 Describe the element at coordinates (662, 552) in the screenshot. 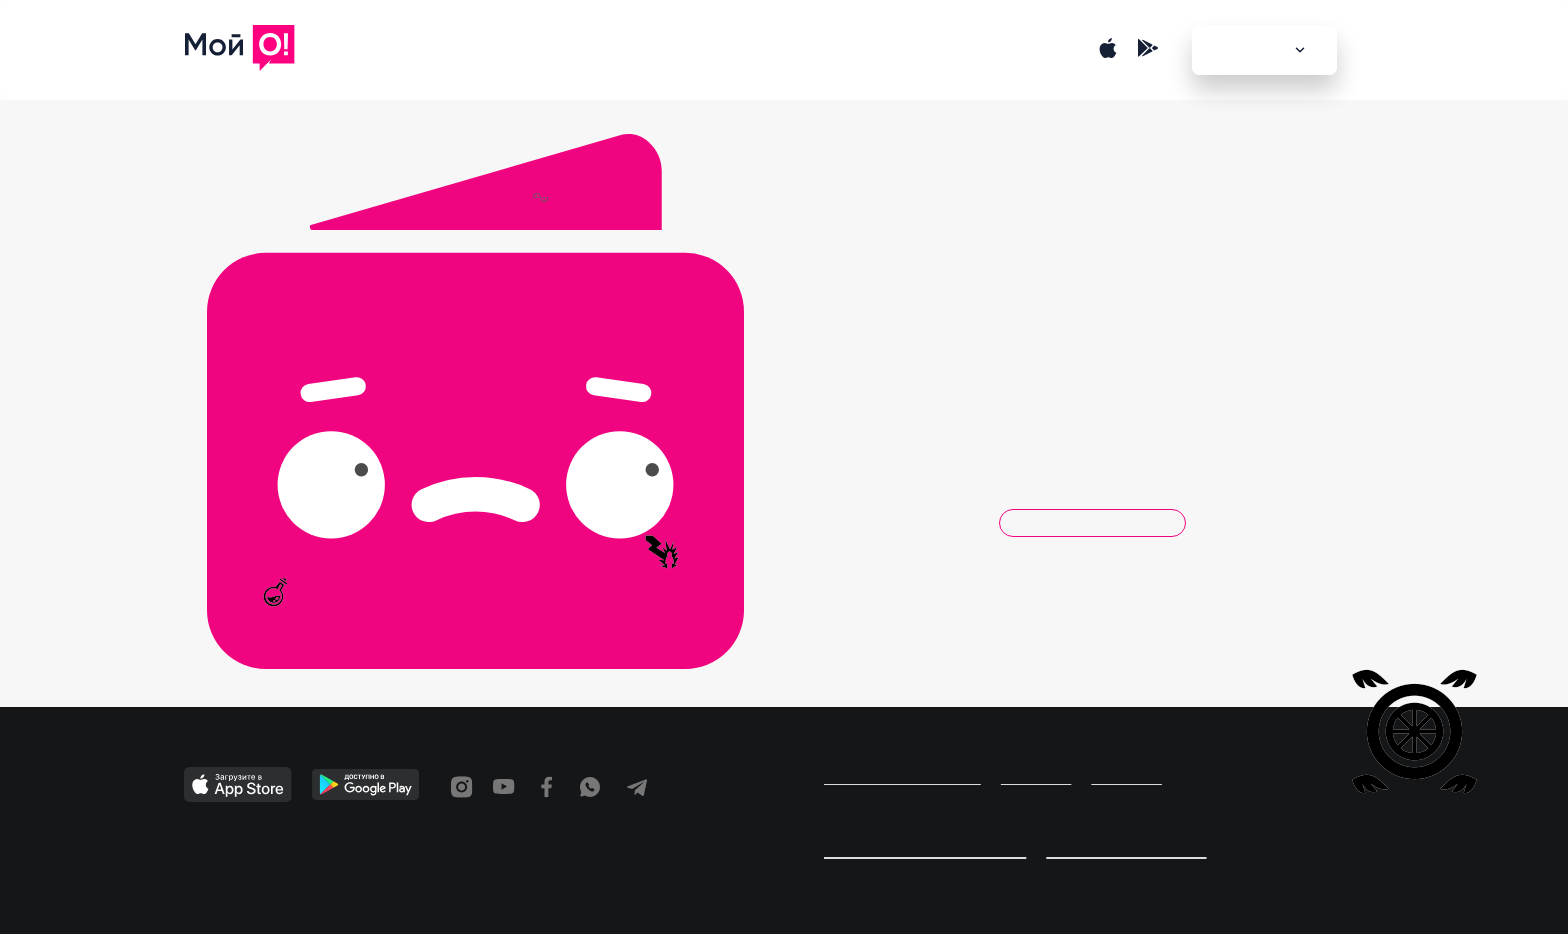

I see `indicates a character has been struck by lightning` at that location.